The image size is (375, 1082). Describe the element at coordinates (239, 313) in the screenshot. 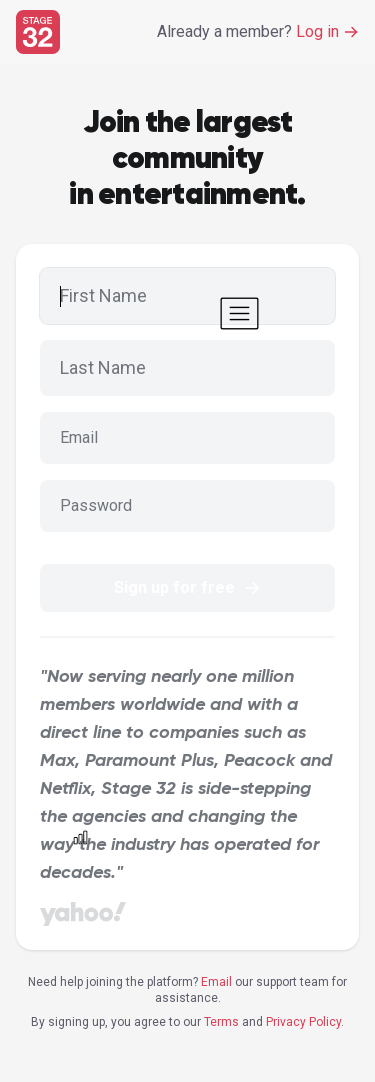

I see `view article or document content` at that location.